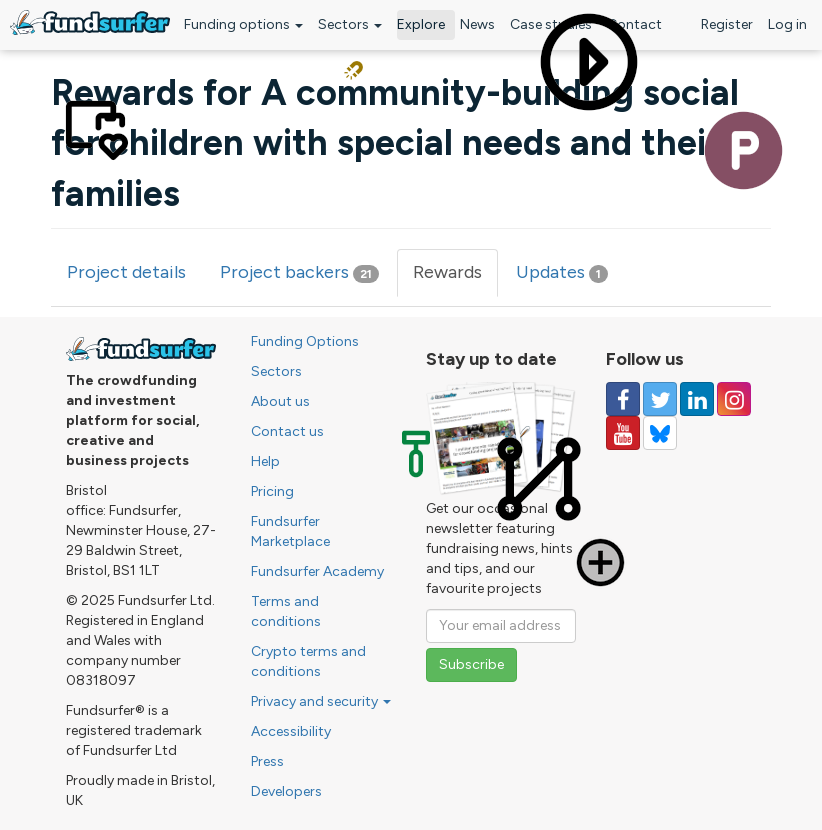 This screenshot has width=822, height=830. What do you see at coordinates (600, 562) in the screenshot?
I see `add a new item or element` at bounding box center [600, 562].